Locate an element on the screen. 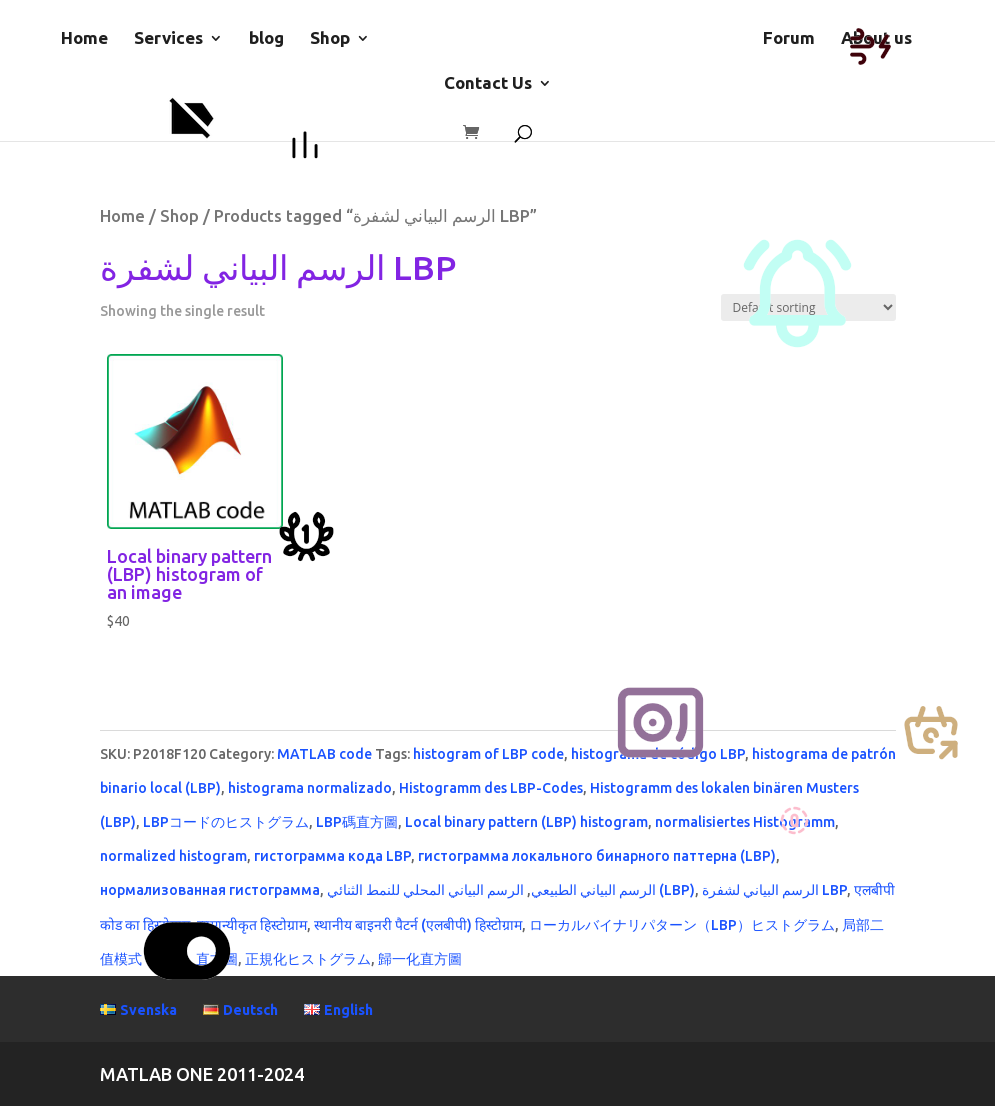 The height and width of the screenshot is (1106, 995). indicates new notifications or alerts is located at coordinates (797, 293).